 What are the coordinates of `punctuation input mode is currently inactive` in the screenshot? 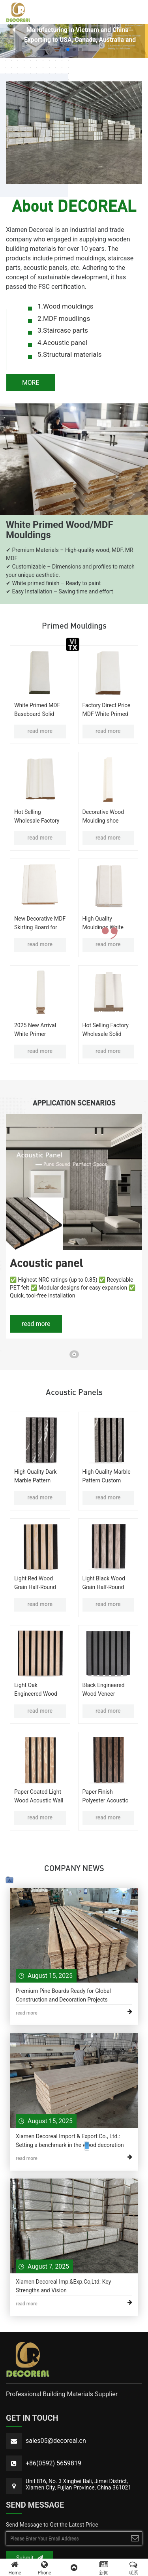 It's located at (110, 933).